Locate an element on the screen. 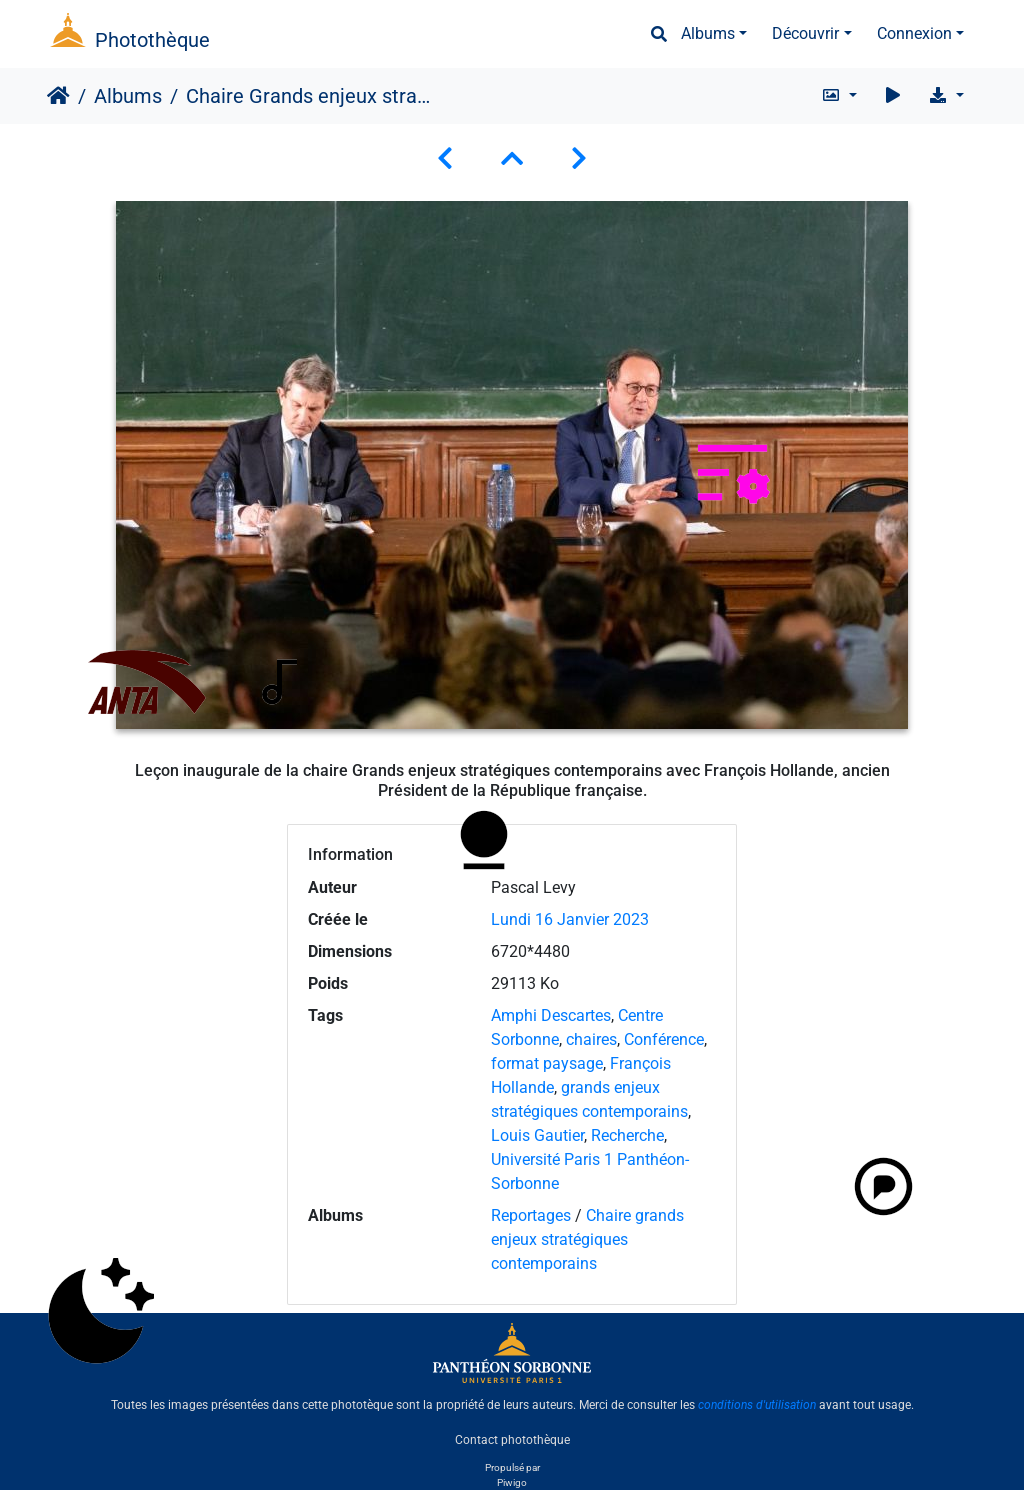  view your profile is located at coordinates (484, 840).